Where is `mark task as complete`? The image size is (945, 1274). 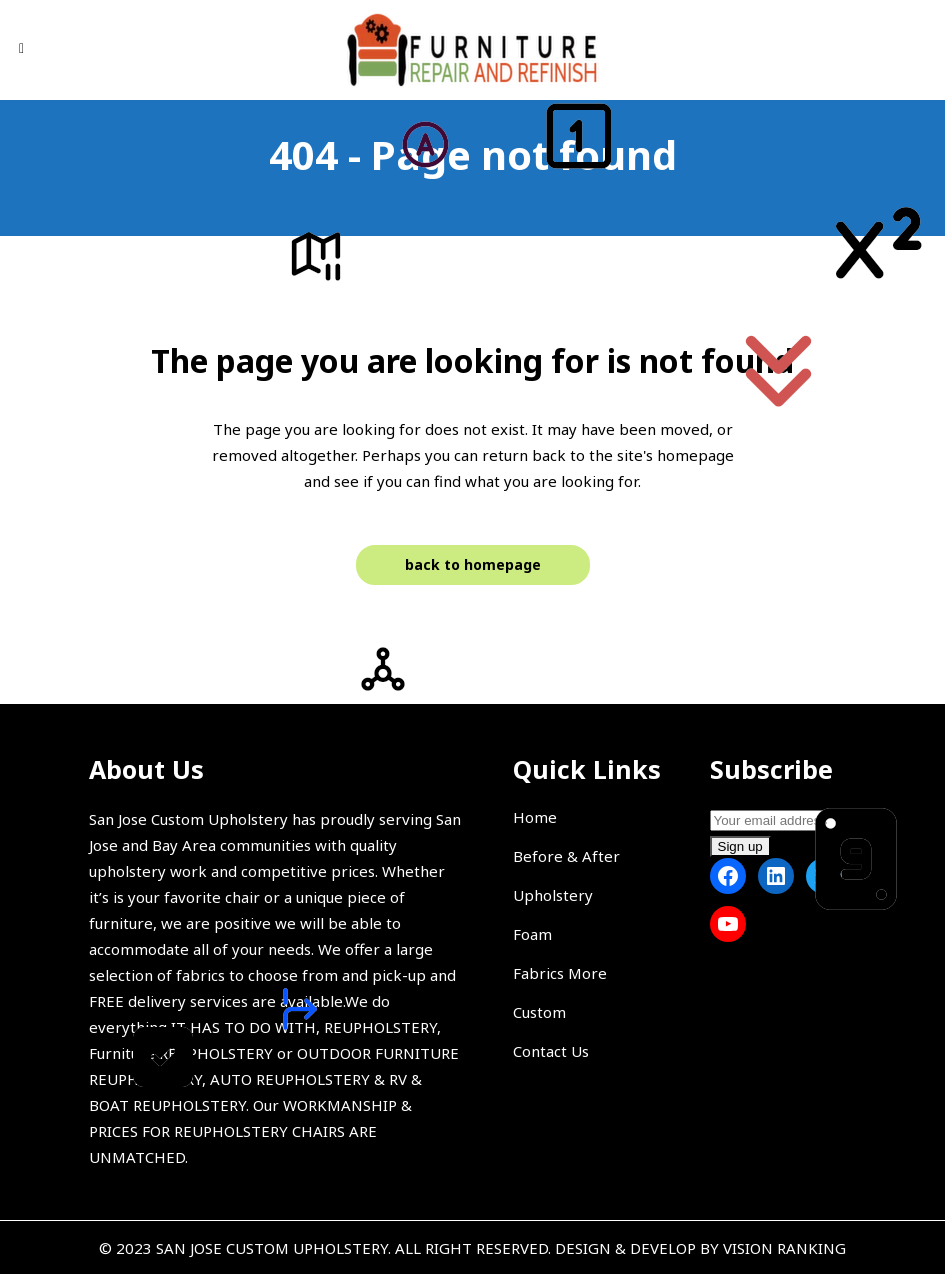
mark task as complete is located at coordinates (163, 1057).